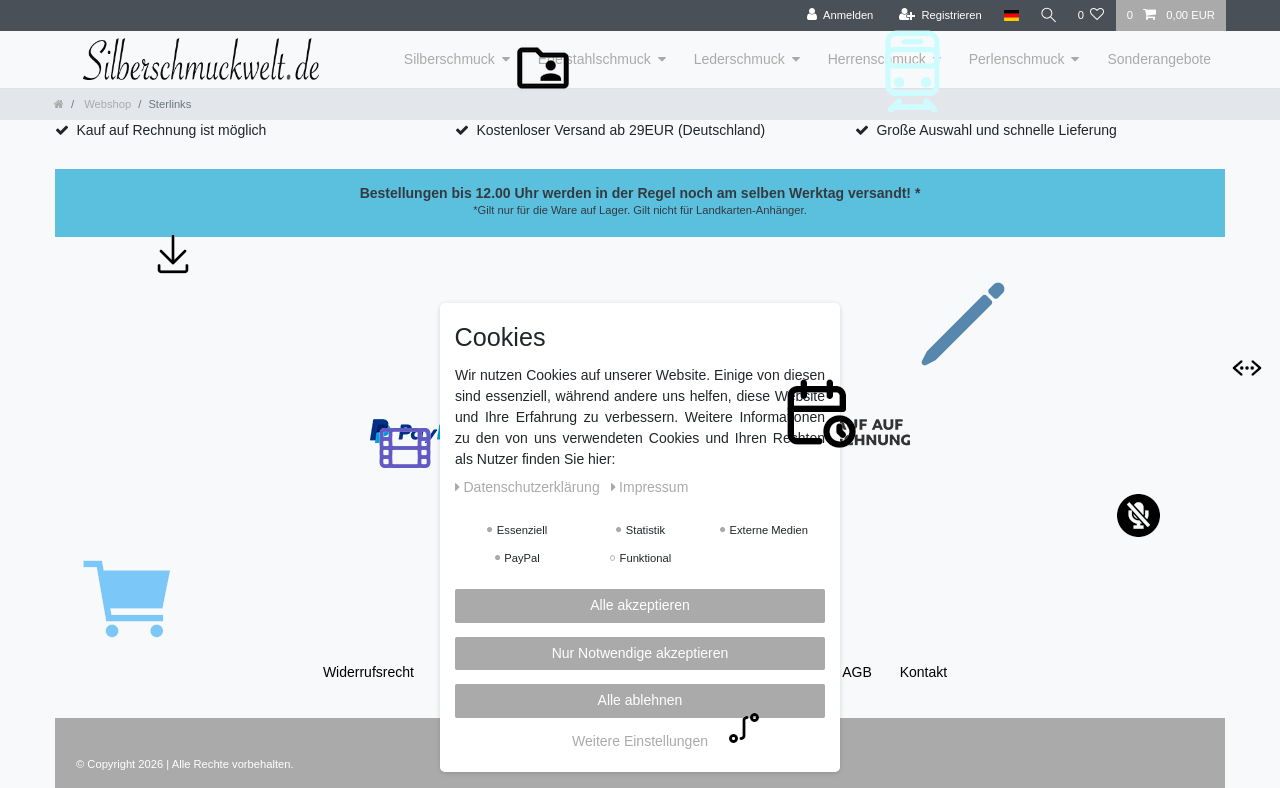 The height and width of the screenshot is (788, 1280). What do you see at coordinates (912, 71) in the screenshot?
I see `view subway or metro transit options` at bounding box center [912, 71].